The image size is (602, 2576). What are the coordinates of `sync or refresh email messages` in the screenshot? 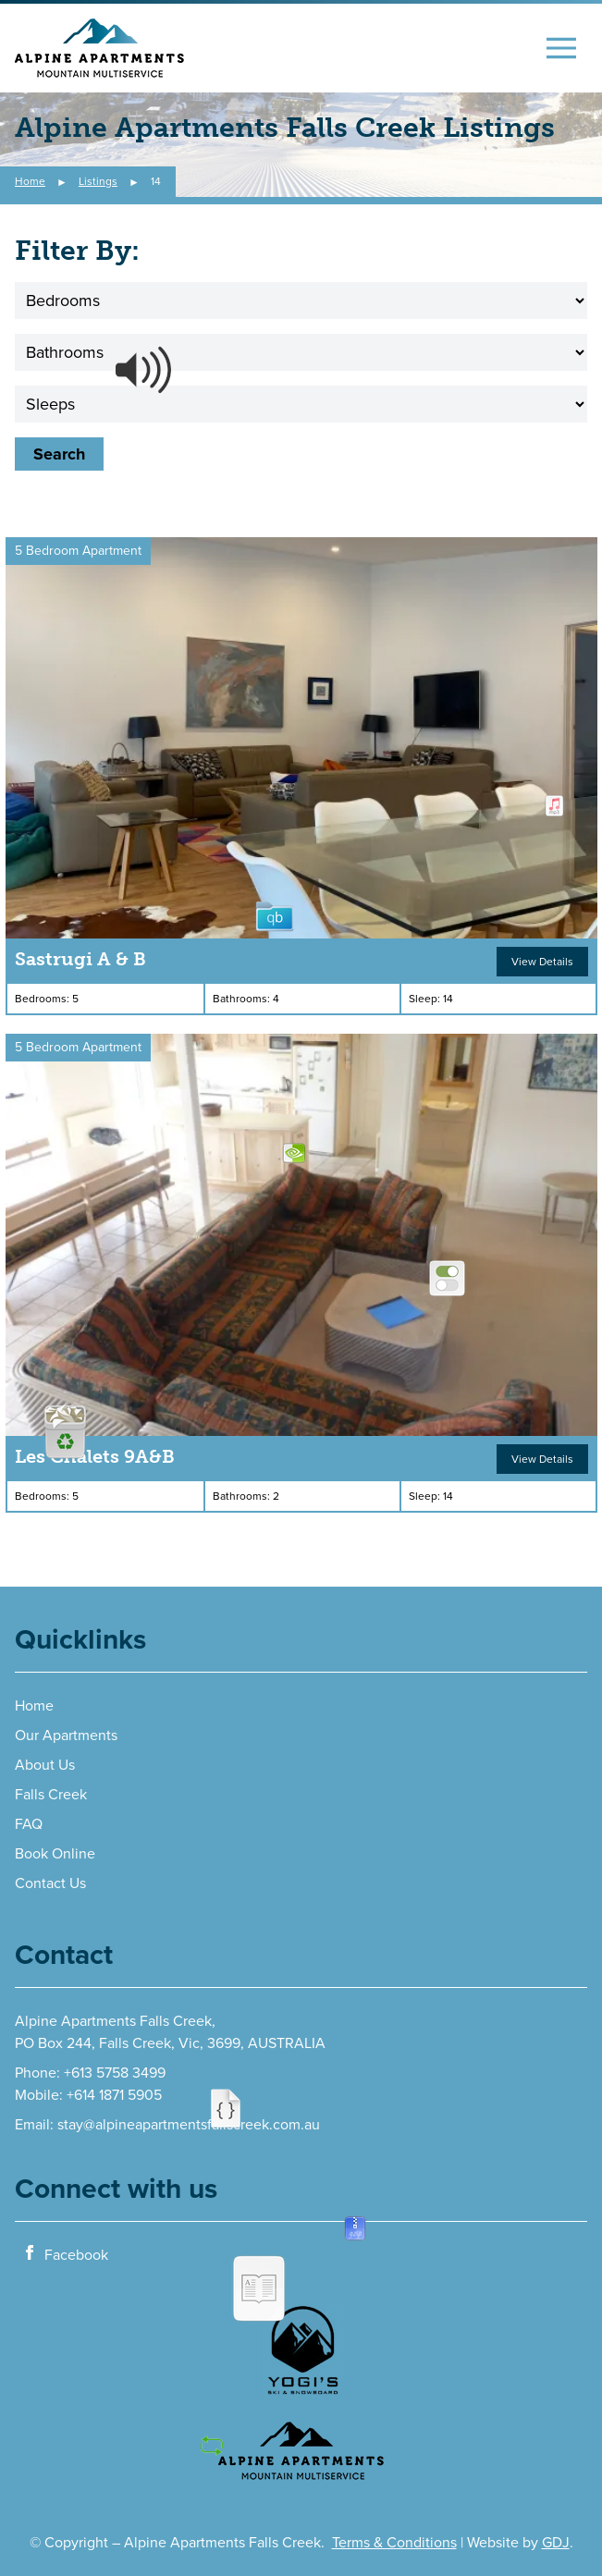 It's located at (212, 2446).